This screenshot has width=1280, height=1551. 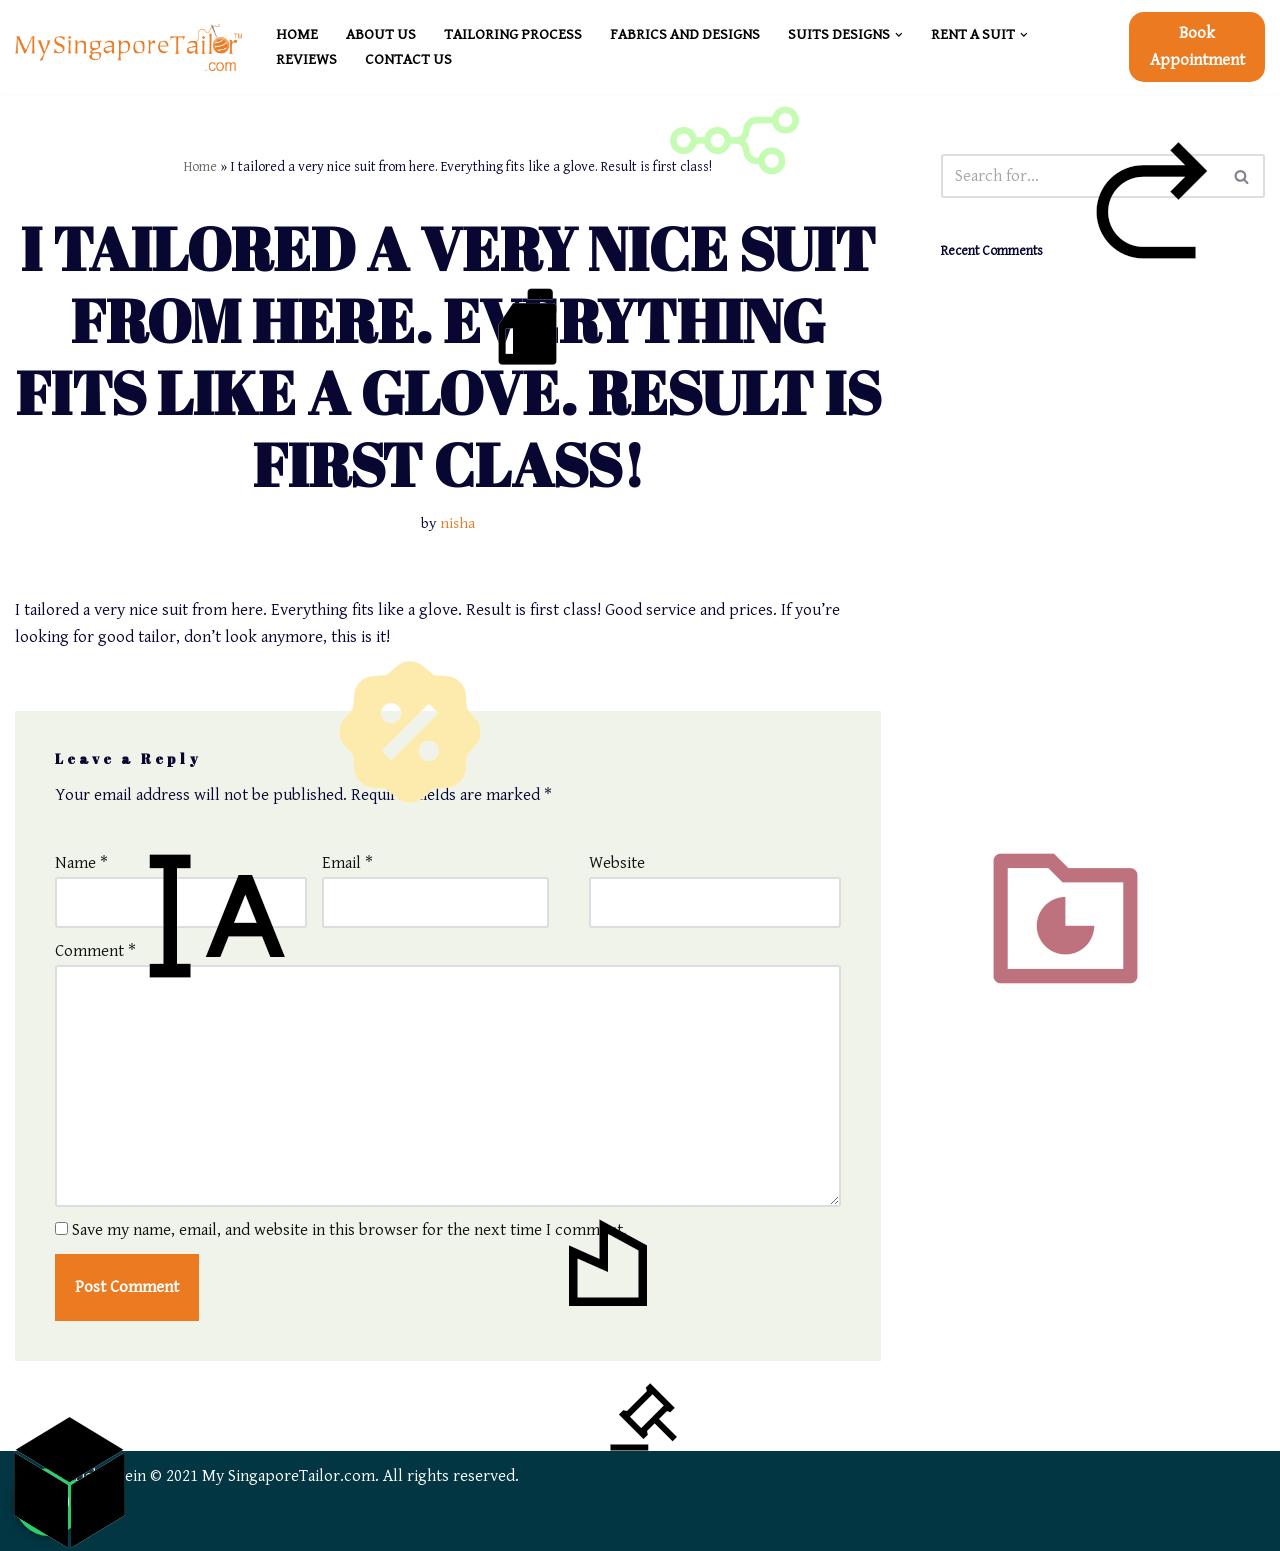 I want to click on open the Task app, so click(x=69, y=1482).